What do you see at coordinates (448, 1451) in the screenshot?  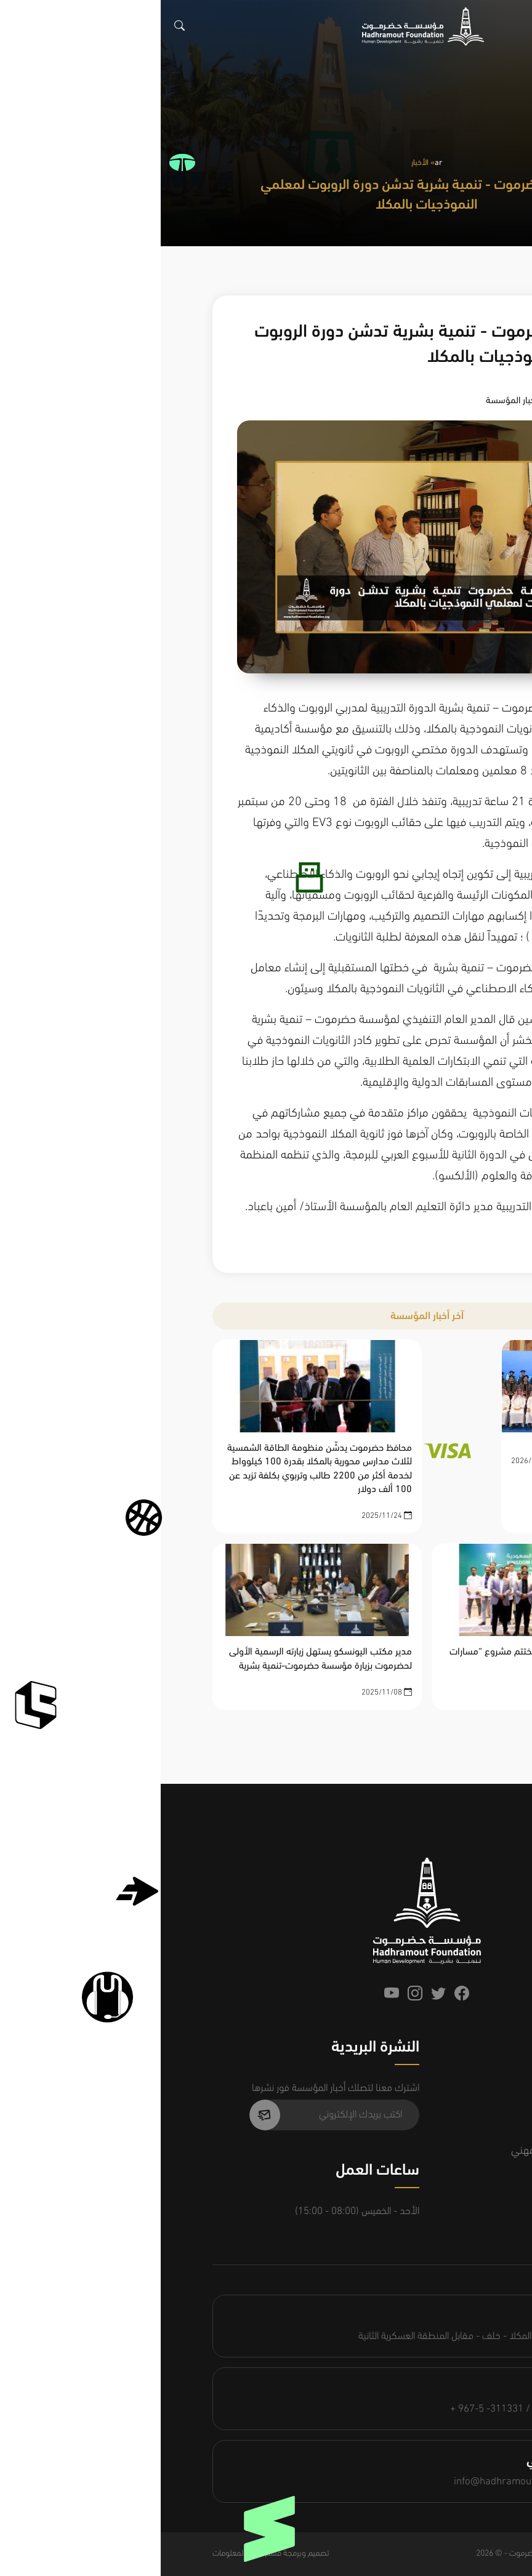 I see `visa payment method accepted` at bounding box center [448, 1451].